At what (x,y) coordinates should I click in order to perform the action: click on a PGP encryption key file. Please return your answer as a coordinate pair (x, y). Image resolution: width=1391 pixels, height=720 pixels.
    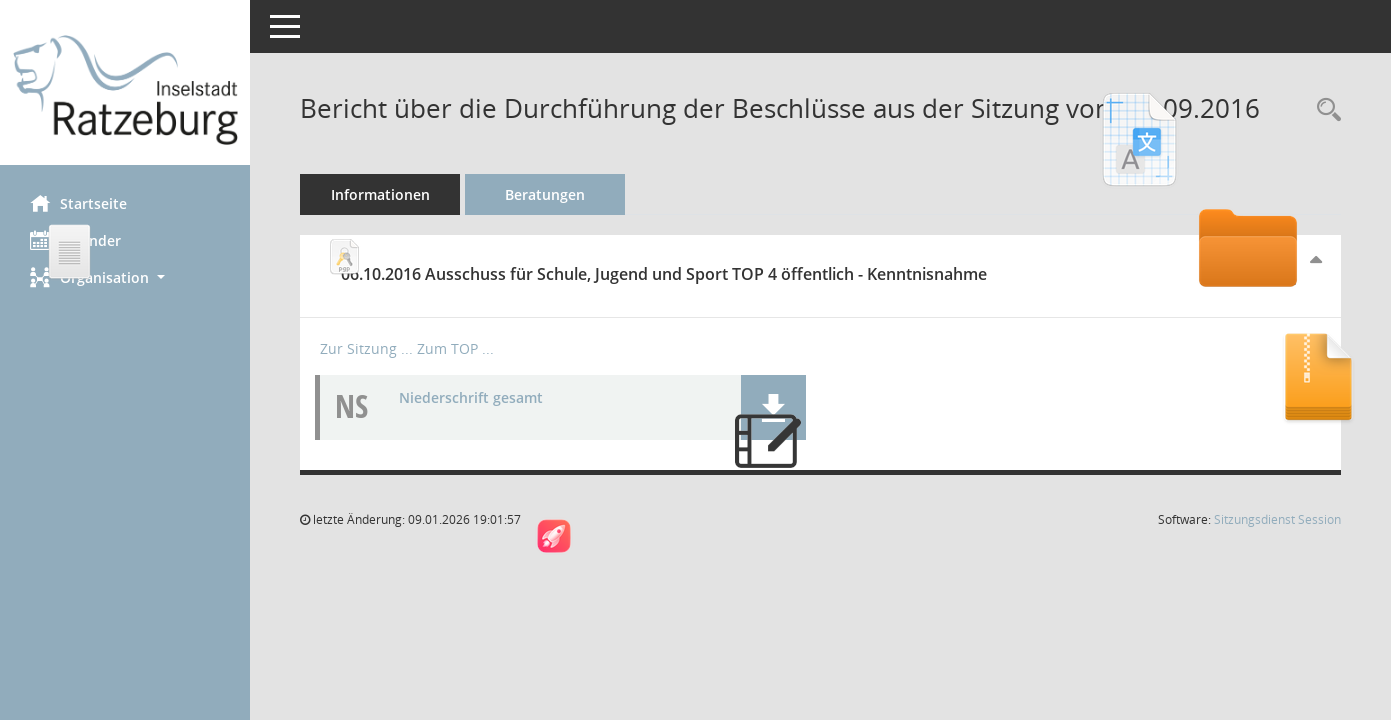
    Looking at the image, I should click on (344, 256).